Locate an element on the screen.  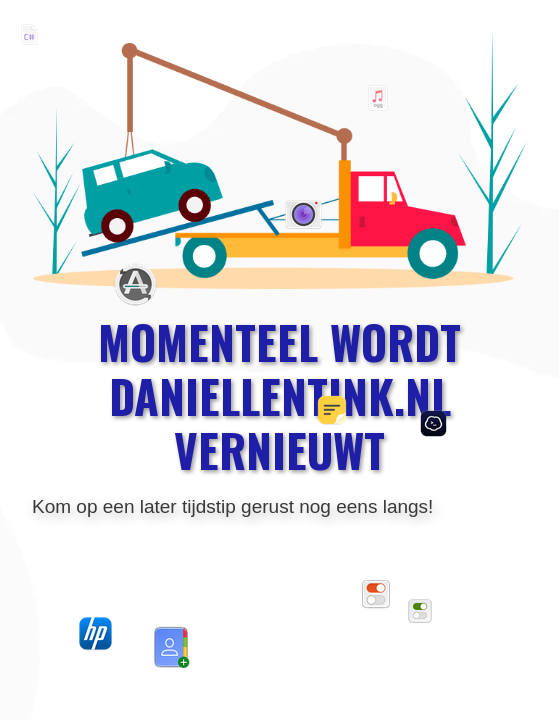
open the stickies app for quick notes is located at coordinates (332, 410).